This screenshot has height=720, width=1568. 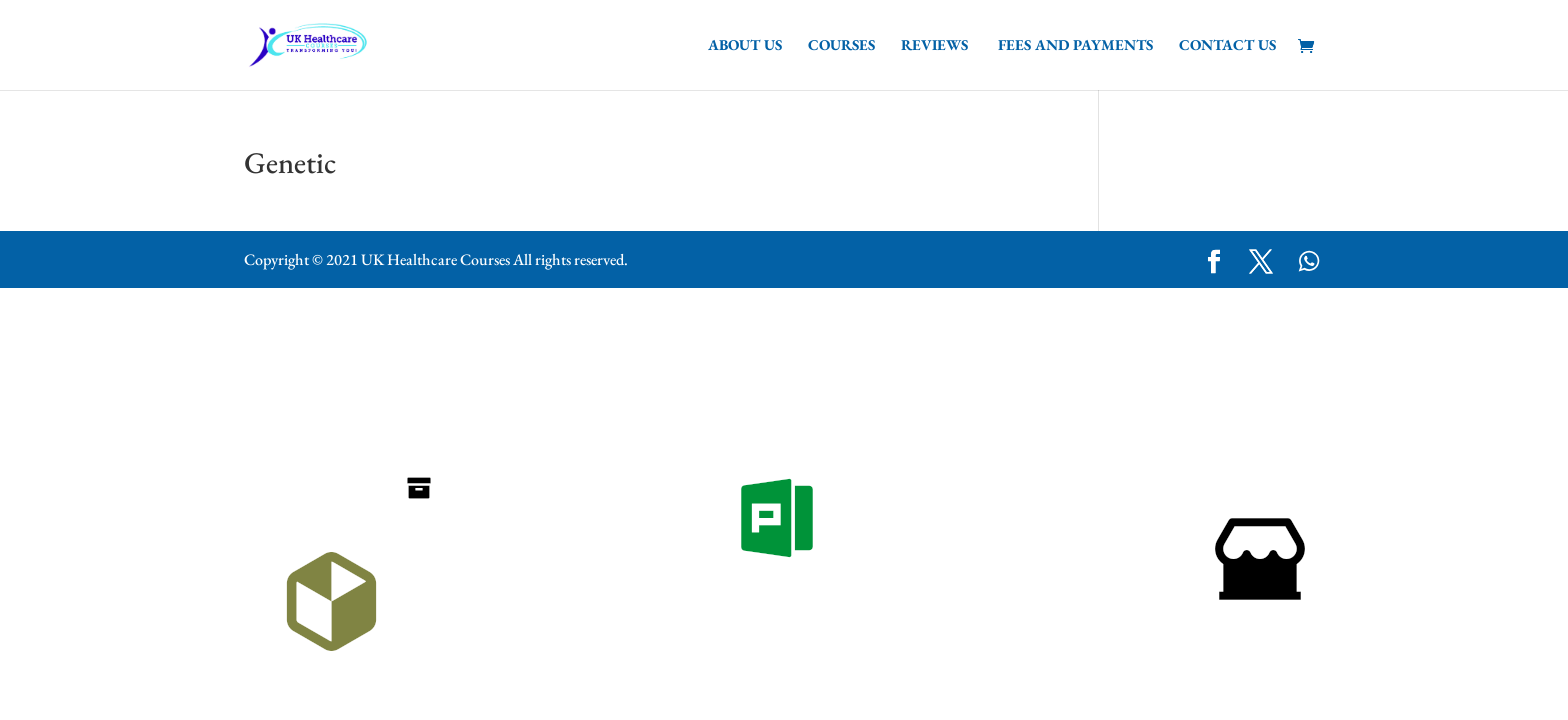 What do you see at coordinates (1260, 559) in the screenshot?
I see `open the store or marketplace` at bounding box center [1260, 559].